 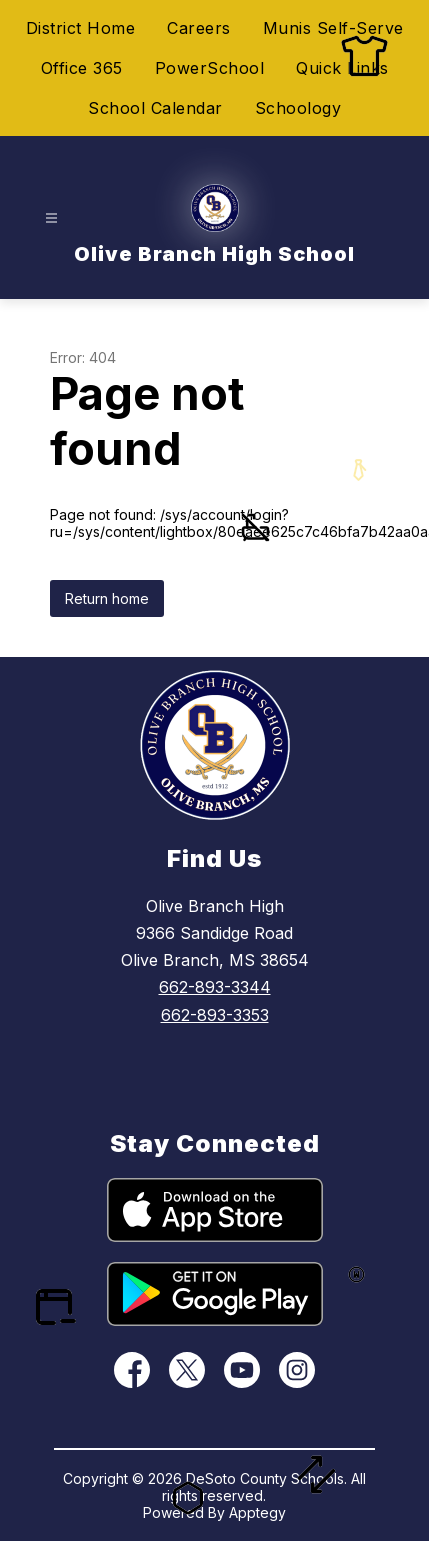 What do you see at coordinates (358, 469) in the screenshot?
I see `view formal dress code requirements` at bounding box center [358, 469].